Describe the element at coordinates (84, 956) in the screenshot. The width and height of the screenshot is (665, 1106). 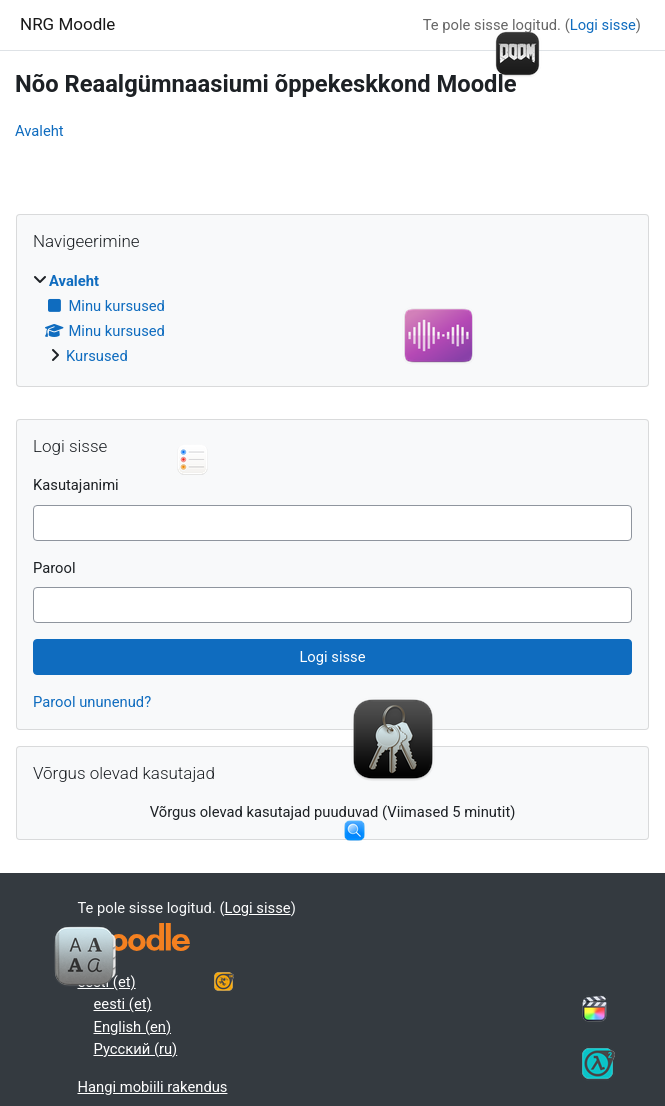
I see `open font book to manage installed fonts` at that location.